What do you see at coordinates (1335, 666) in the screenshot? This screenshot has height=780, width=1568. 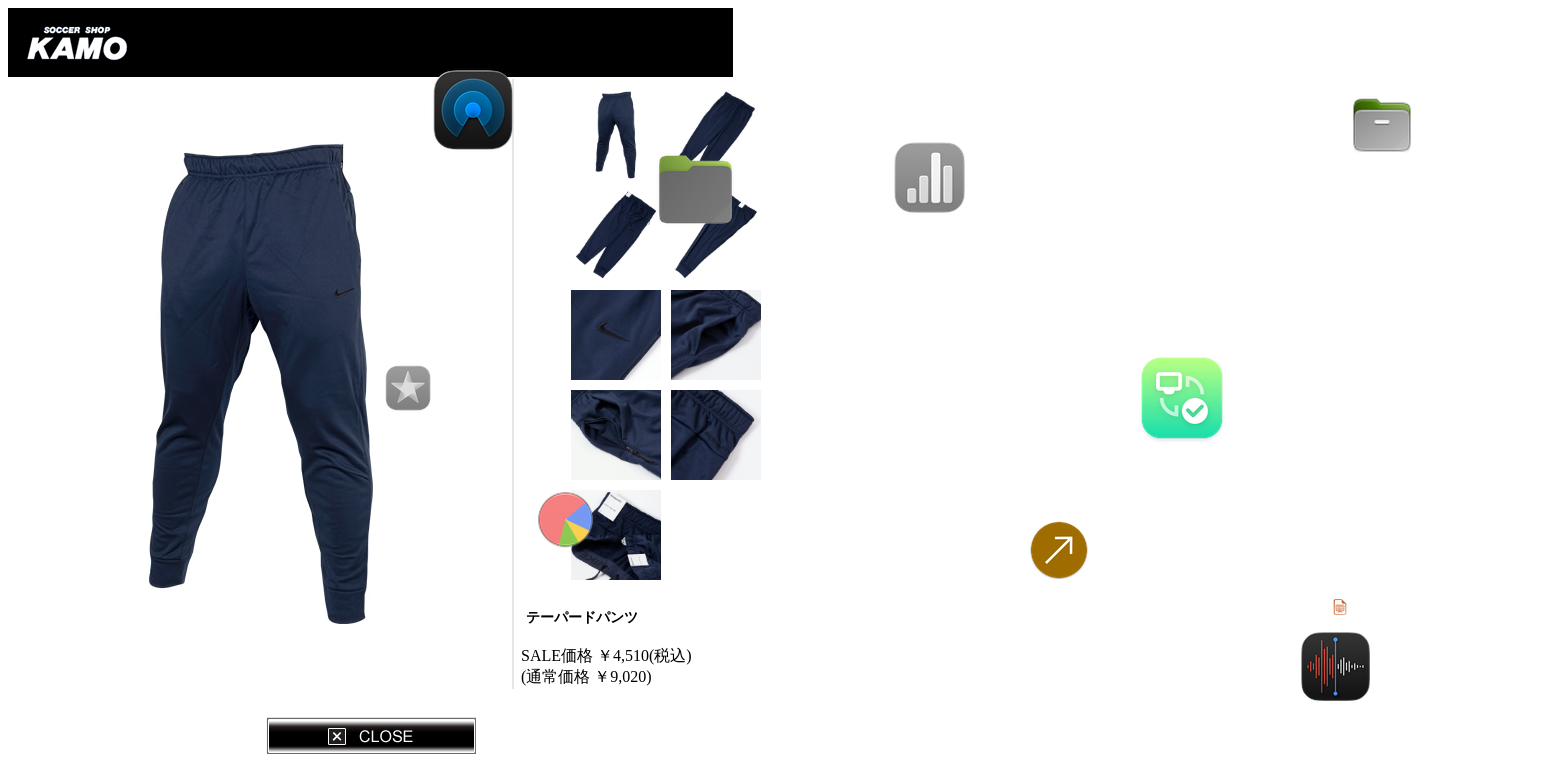 I see `open voice memos app` at bounding box center [1335, 666].